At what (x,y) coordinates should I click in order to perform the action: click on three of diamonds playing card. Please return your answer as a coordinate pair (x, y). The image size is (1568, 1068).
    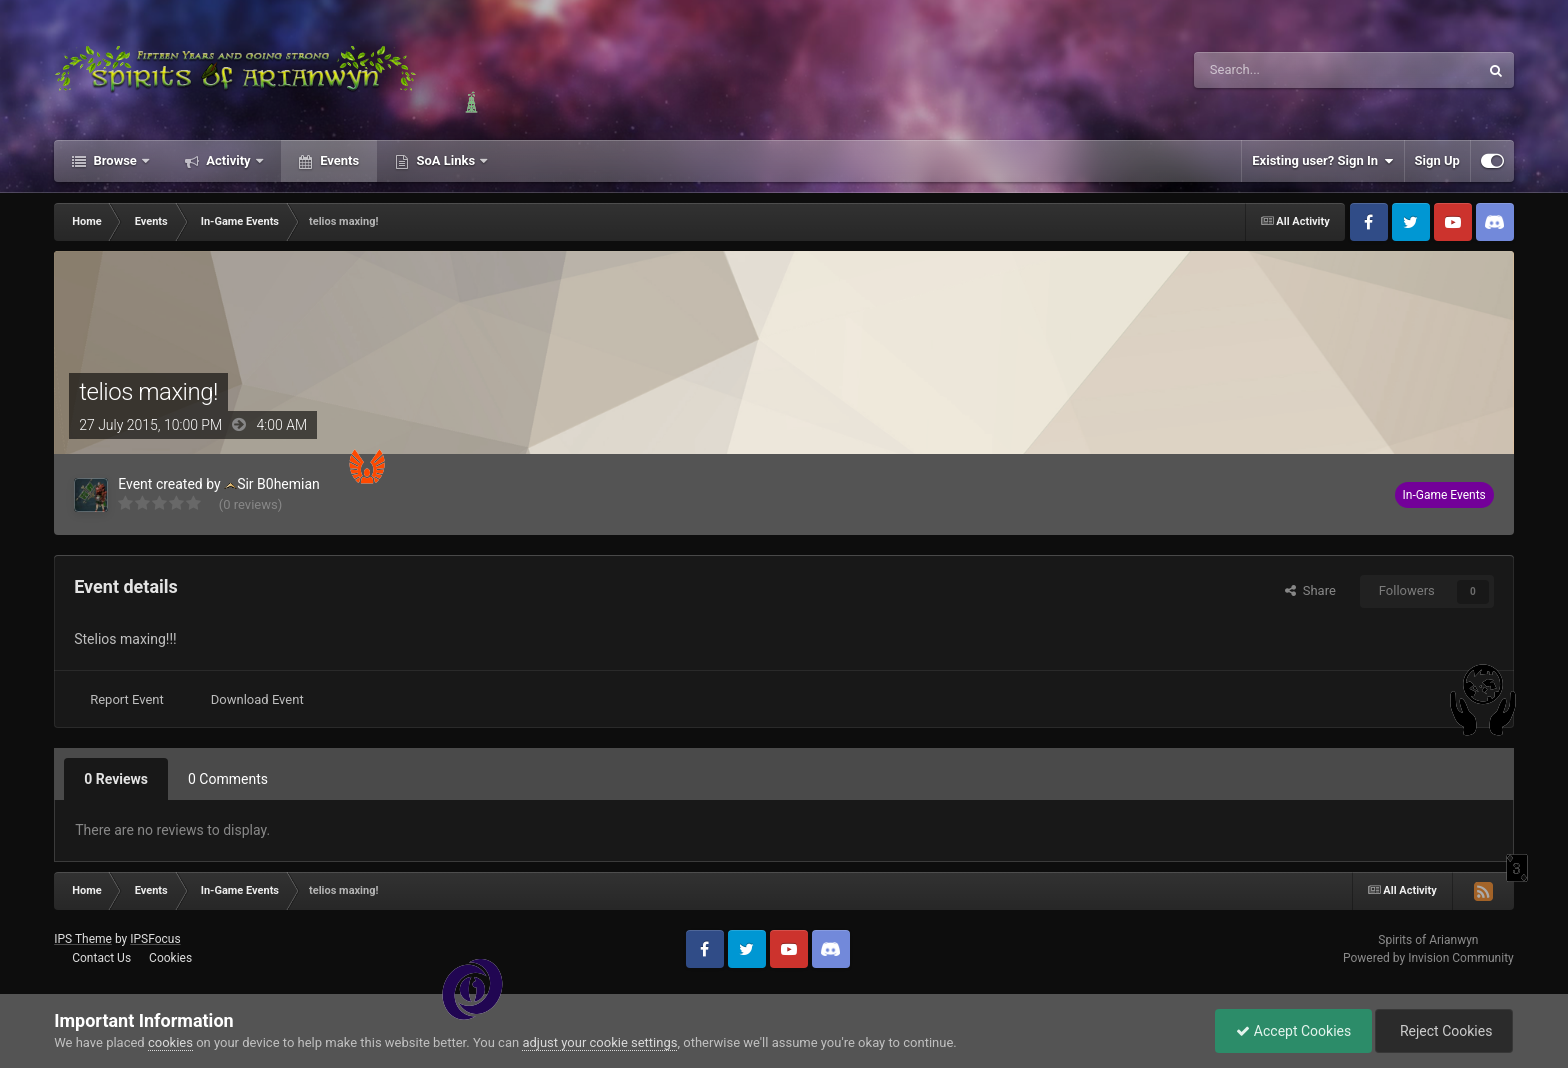
    Looking at the image, I should click on (1517, 868).